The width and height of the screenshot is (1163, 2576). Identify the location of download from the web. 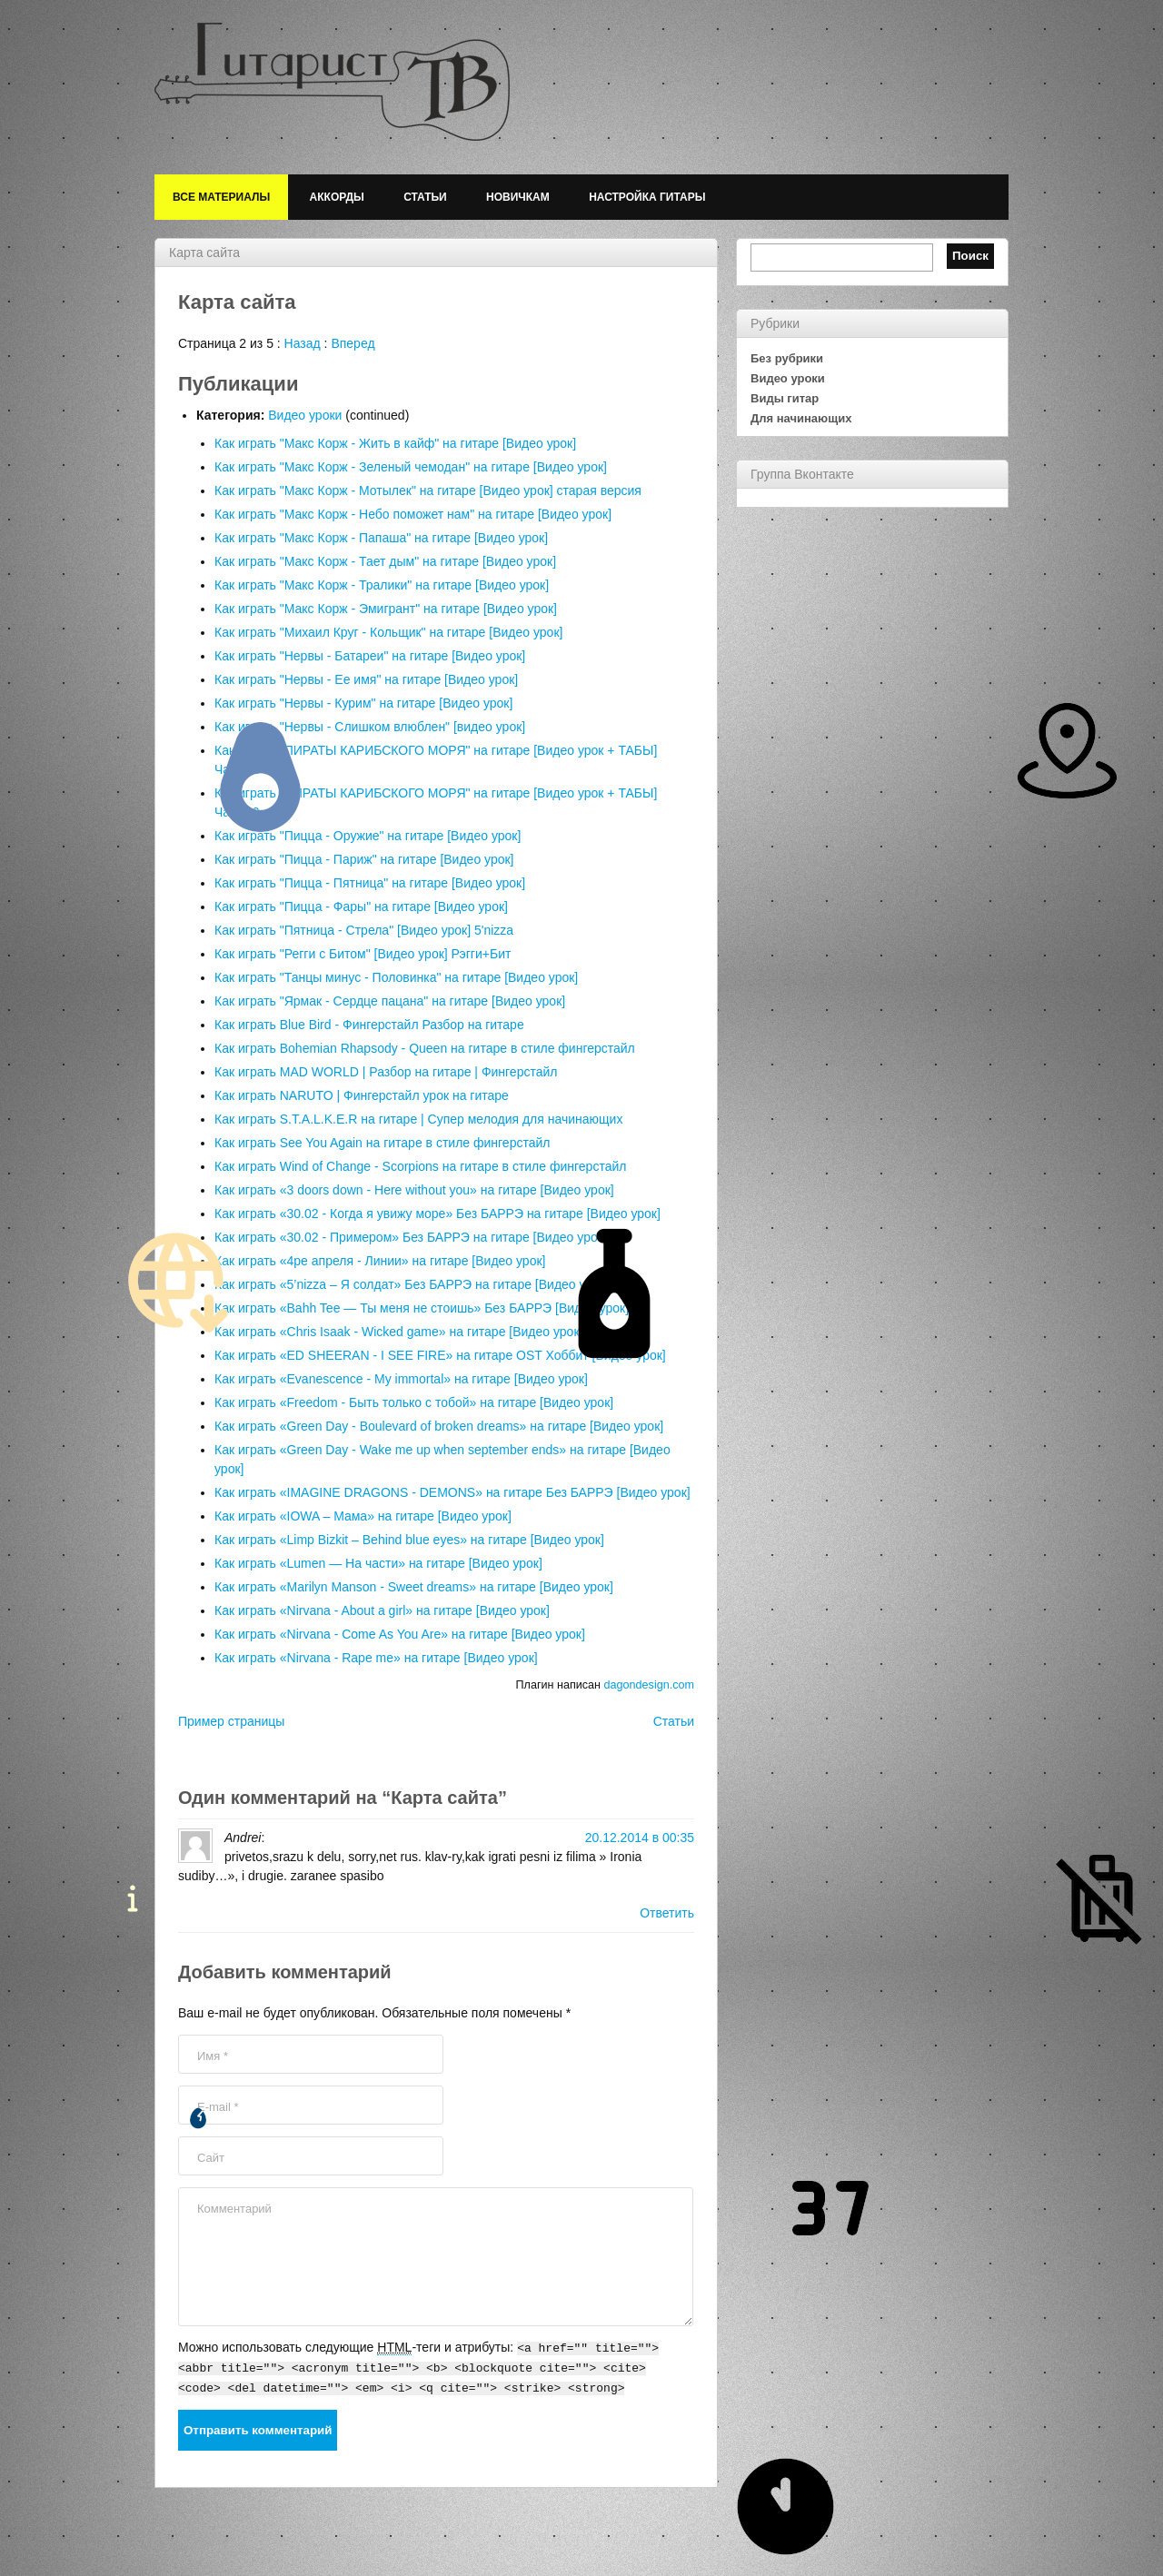
(175, 1280).